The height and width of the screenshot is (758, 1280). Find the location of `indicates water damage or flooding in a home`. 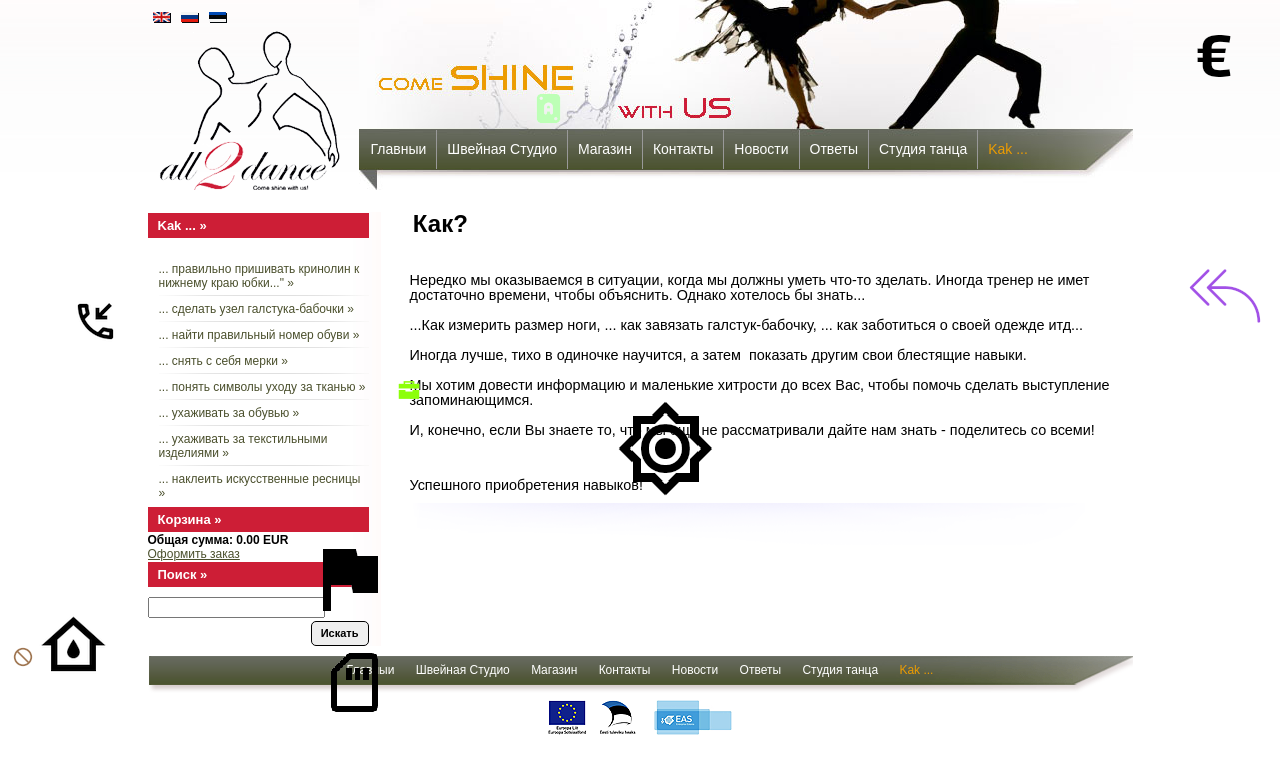

indicates water damage or flooding in a home is located at coordinates (73, 645).